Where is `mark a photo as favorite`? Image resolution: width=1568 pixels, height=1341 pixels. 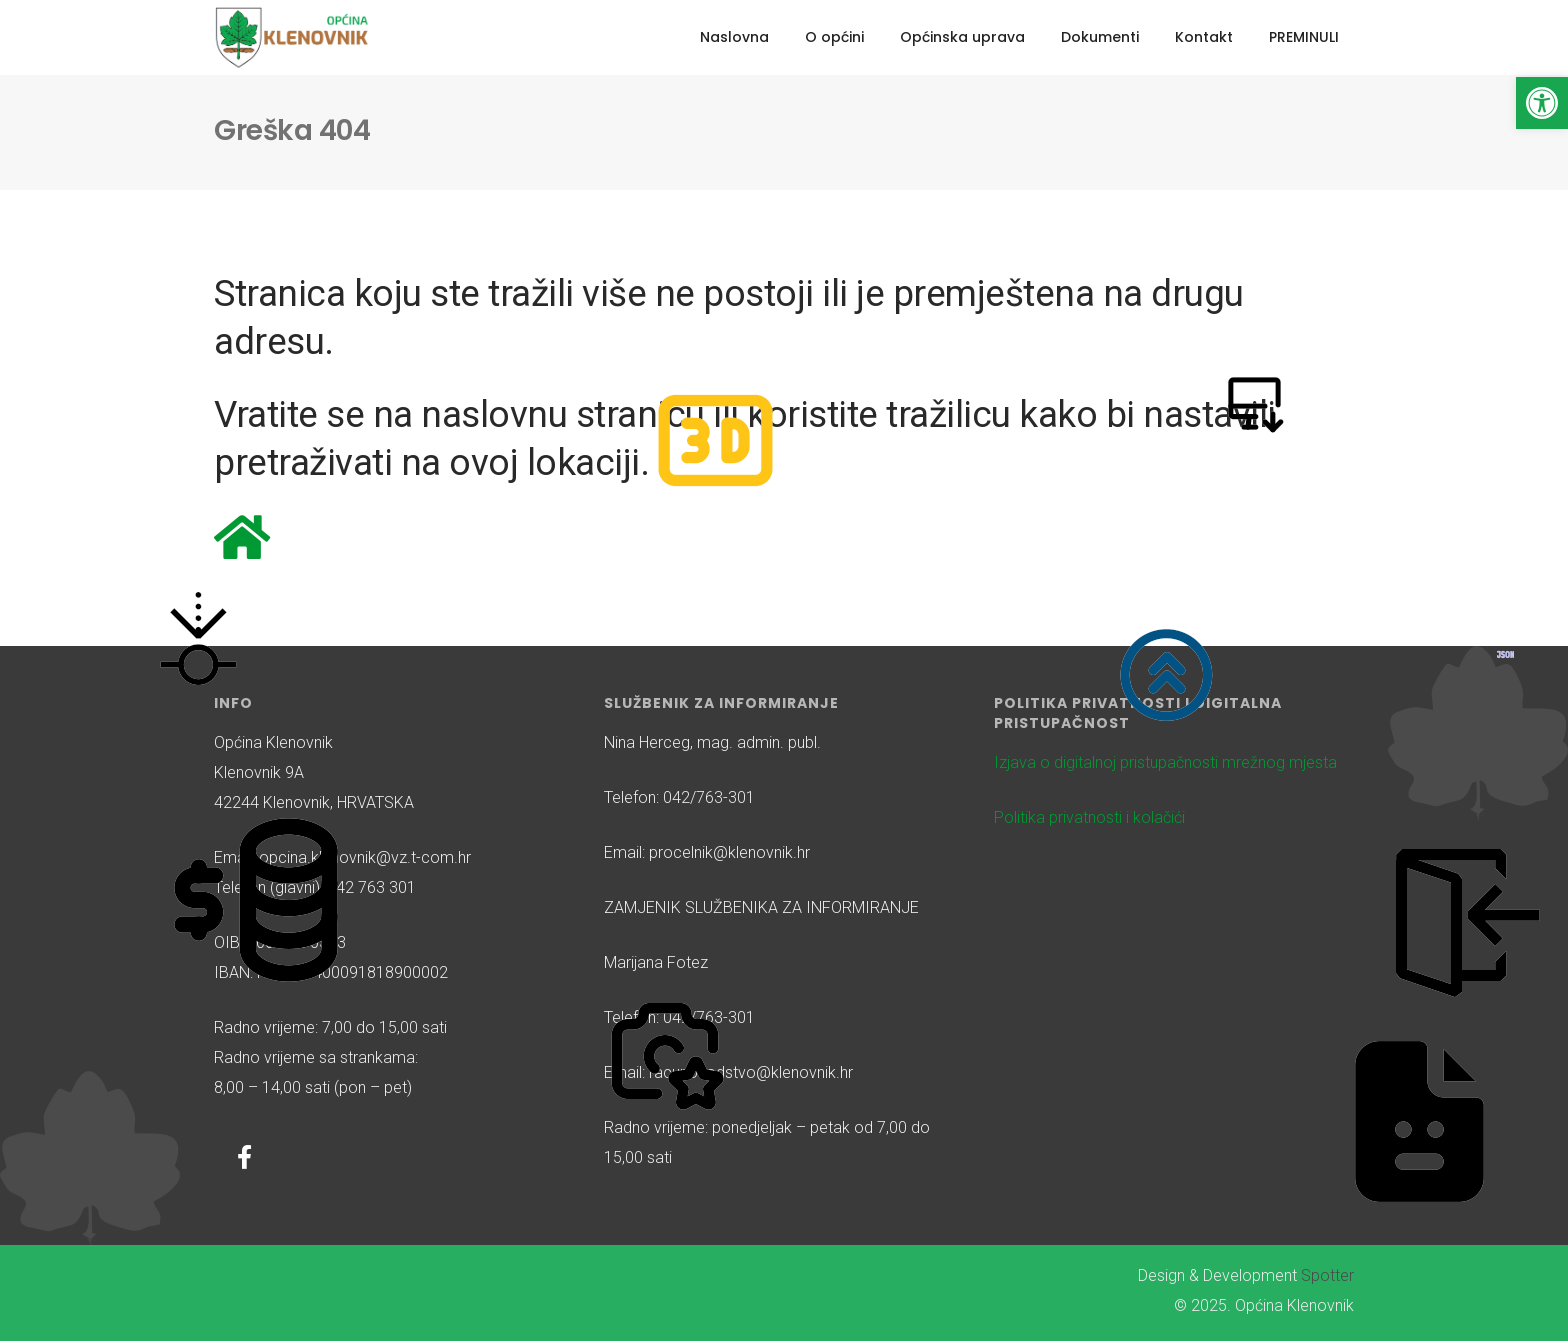
mark a photo as favorite is located at coordinates (665, 1051).